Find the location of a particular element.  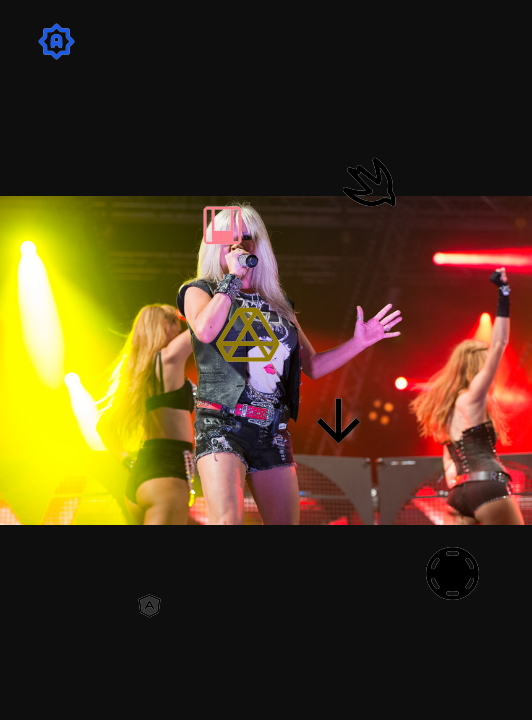

center the editor panel layout is located at coordinates (222, 225).